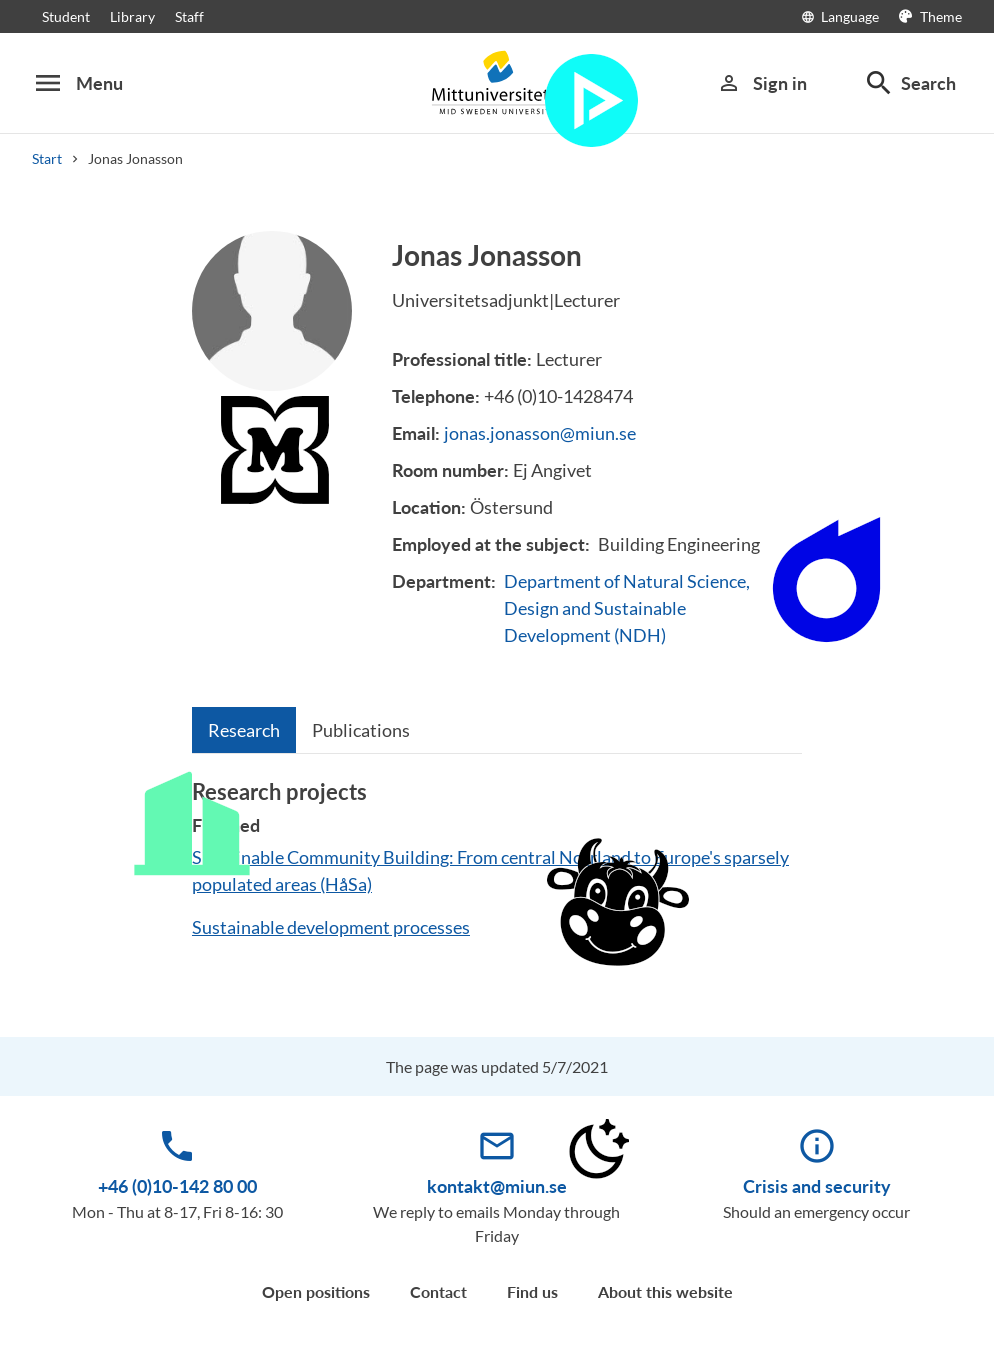  What do you see at coordinates (826, 582) in the screenshot?
I see `meteor or comet indicator for weather events` at bounding box center [826, 582].